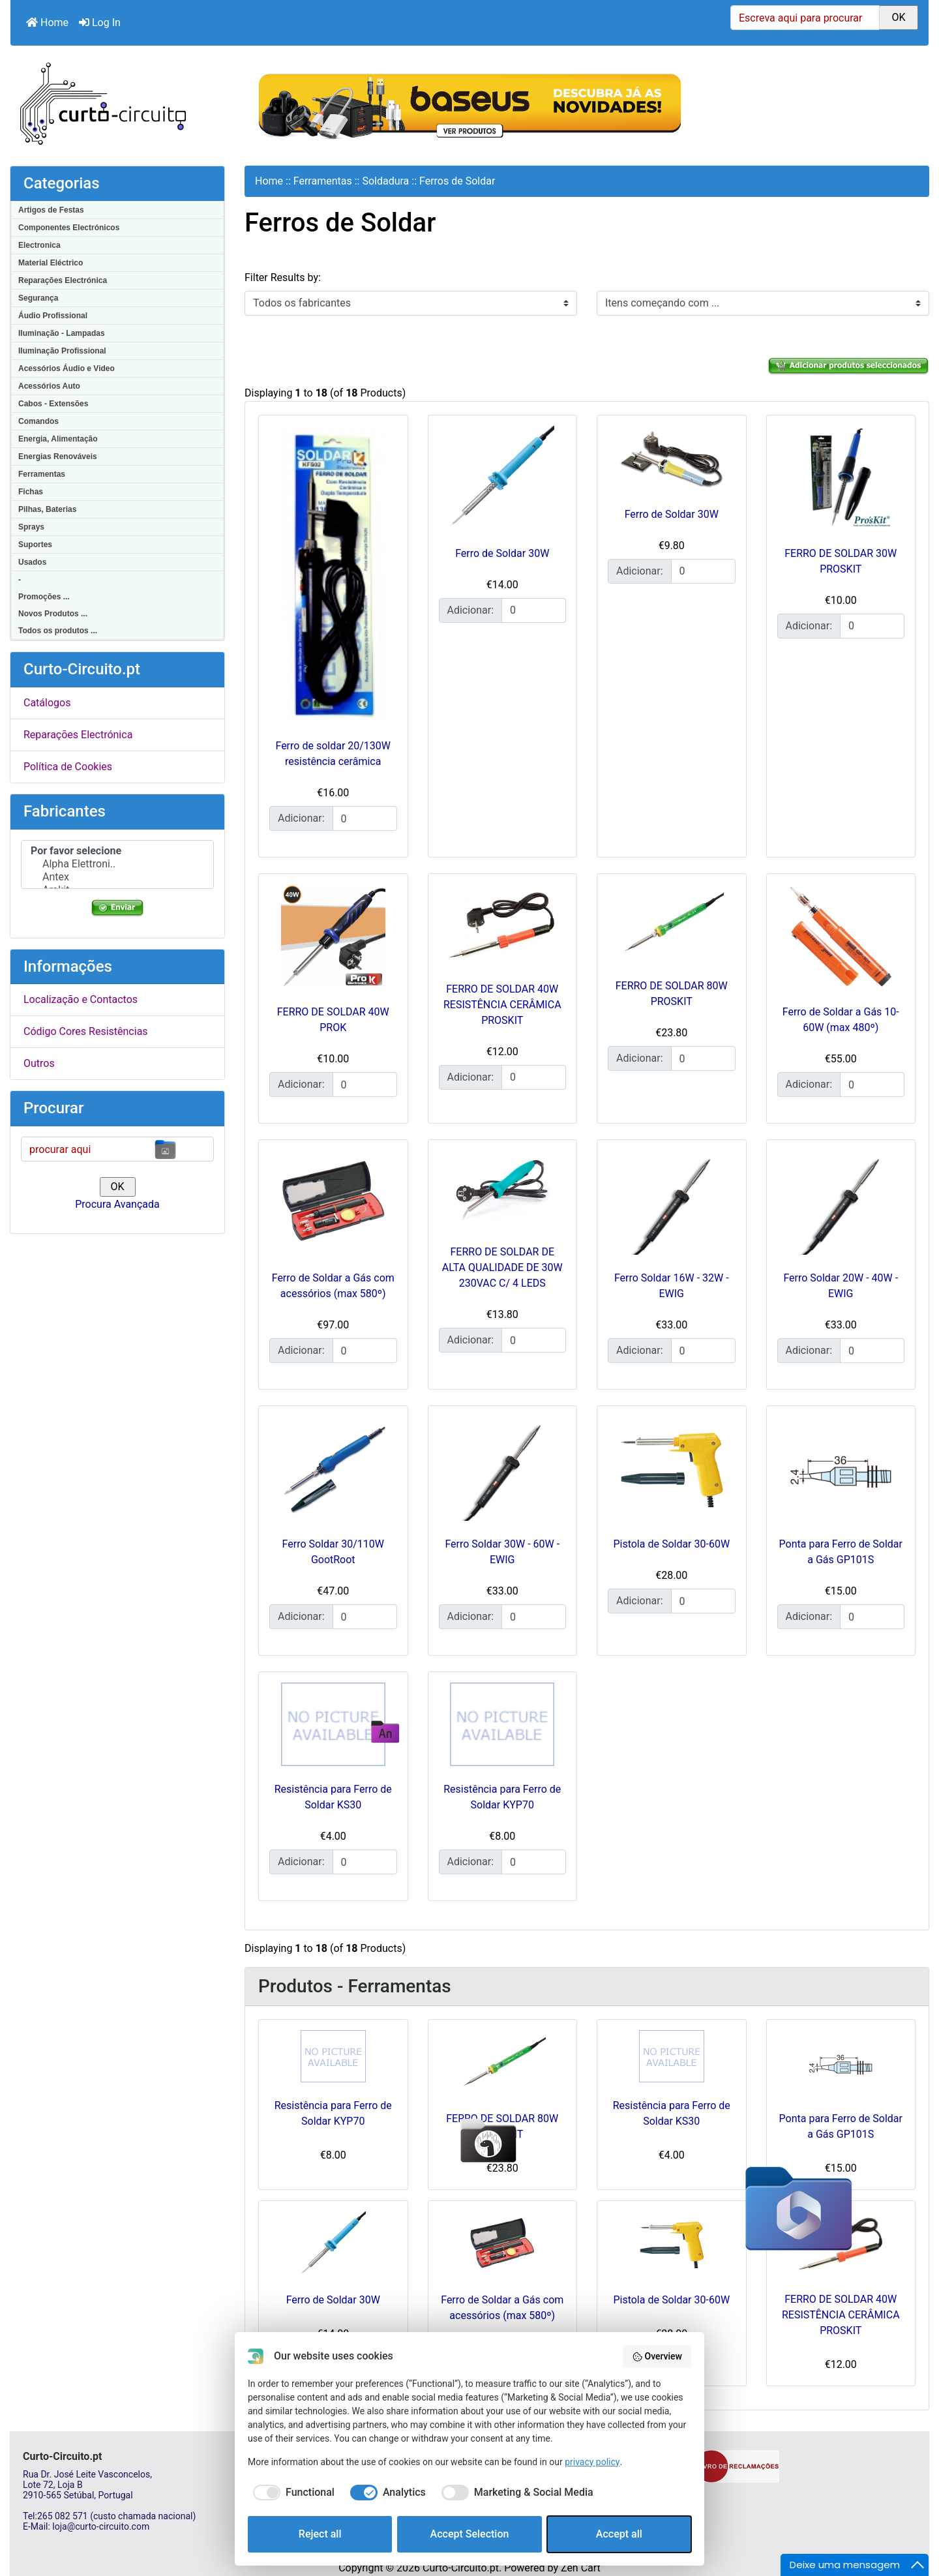 Image resolution: width=939 pixels, height=2576 pixels. I want to click on open folder containing Adobe Animate project files, so click(385, 1732).